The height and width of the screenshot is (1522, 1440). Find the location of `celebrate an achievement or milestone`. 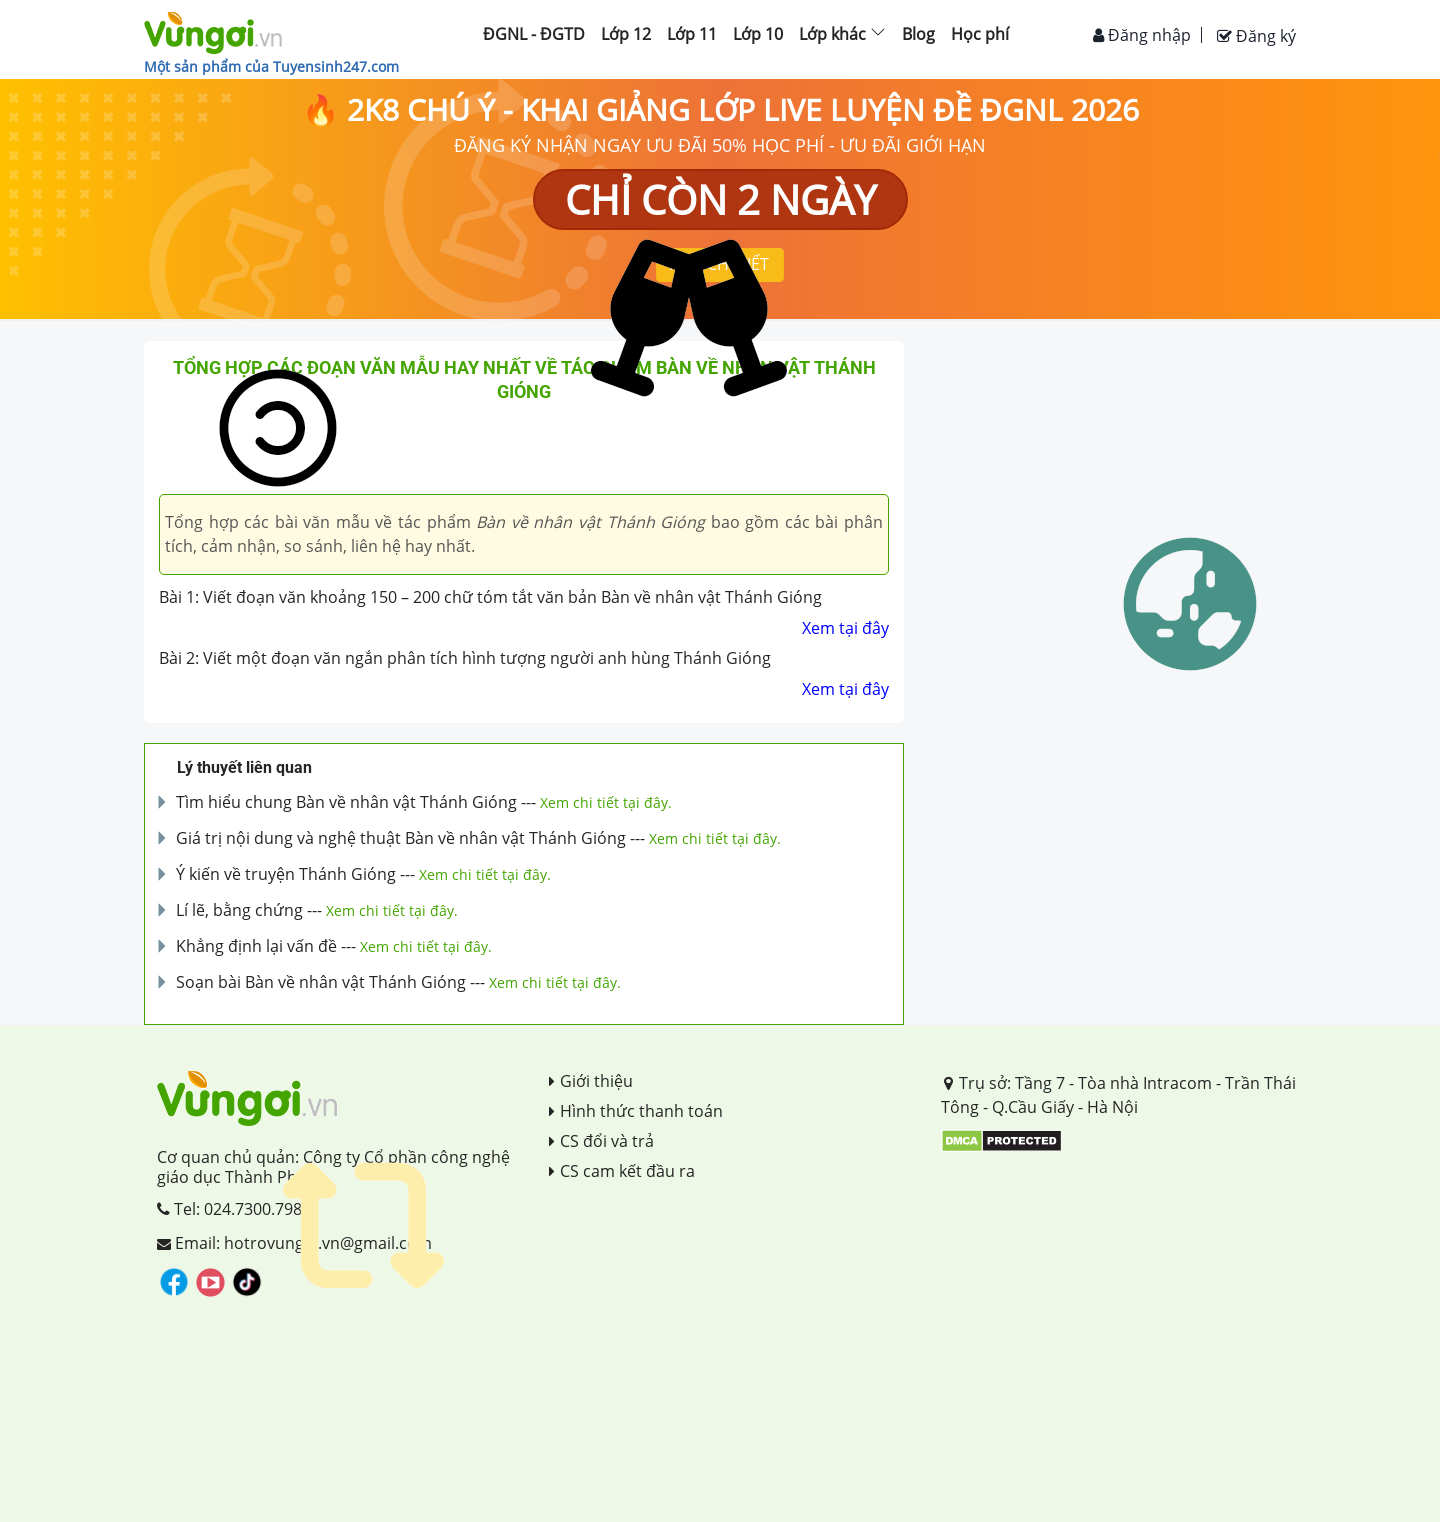

celebrate an achievement or milestone is located at coordinates (689, 318).